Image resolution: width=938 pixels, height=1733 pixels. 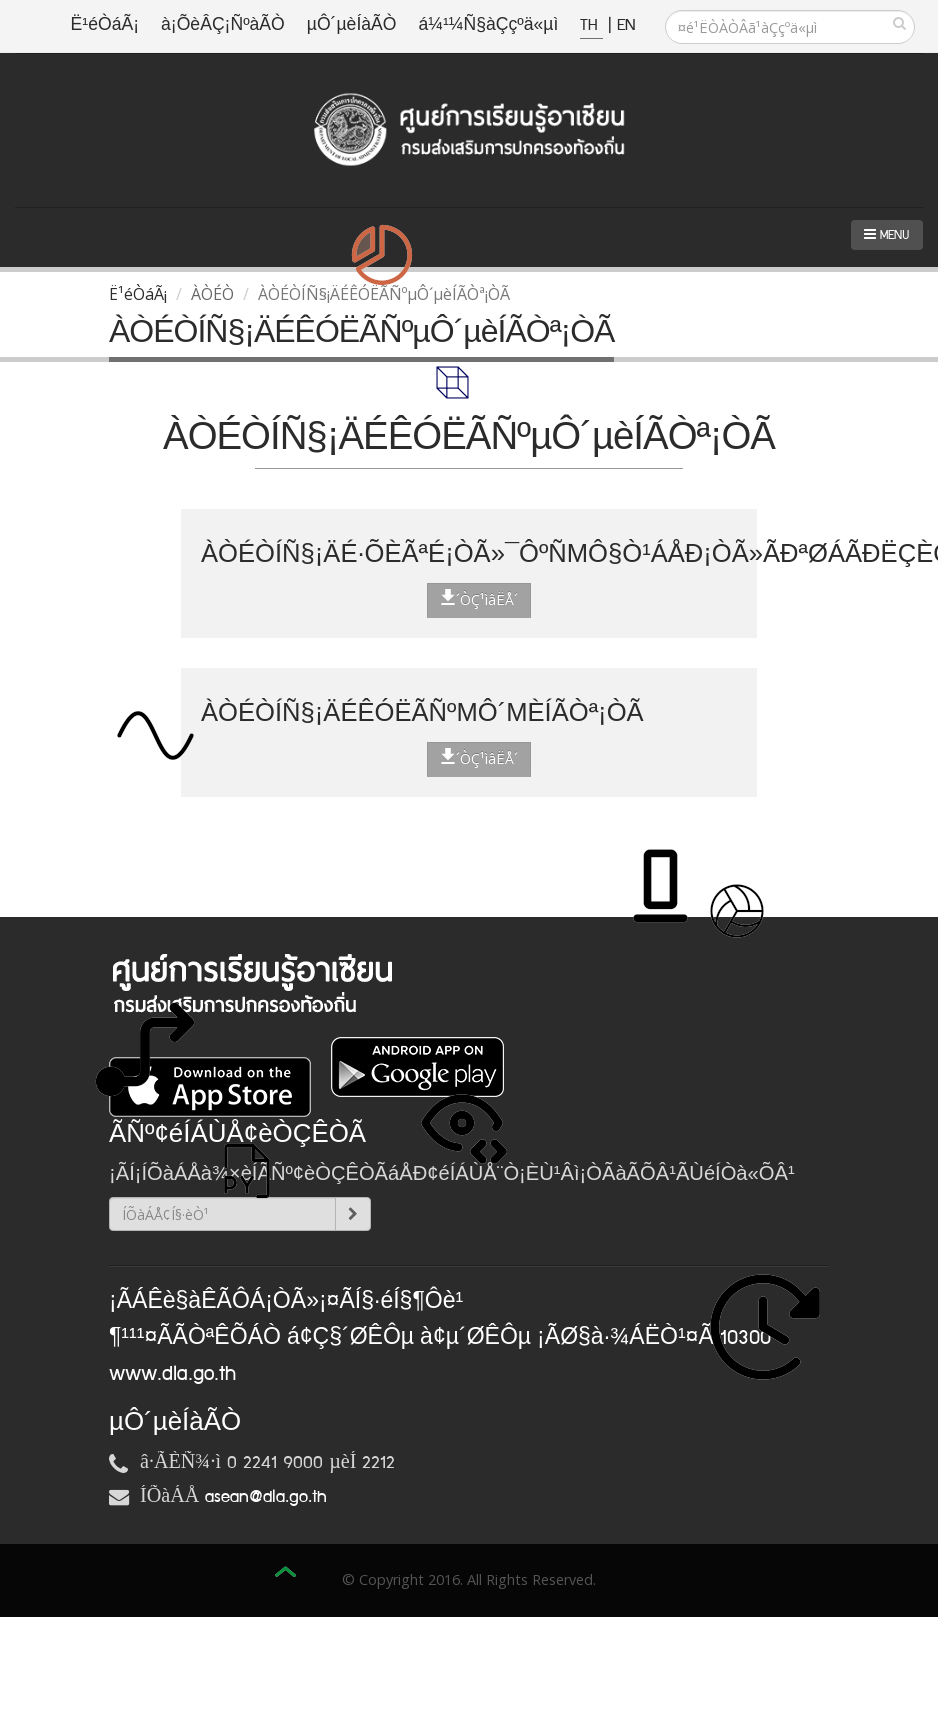 What do you see at coordinates (285, 1572) in the screenshot?
I see `collapse an expanded section or menu` at bounding box center [285, 1572].